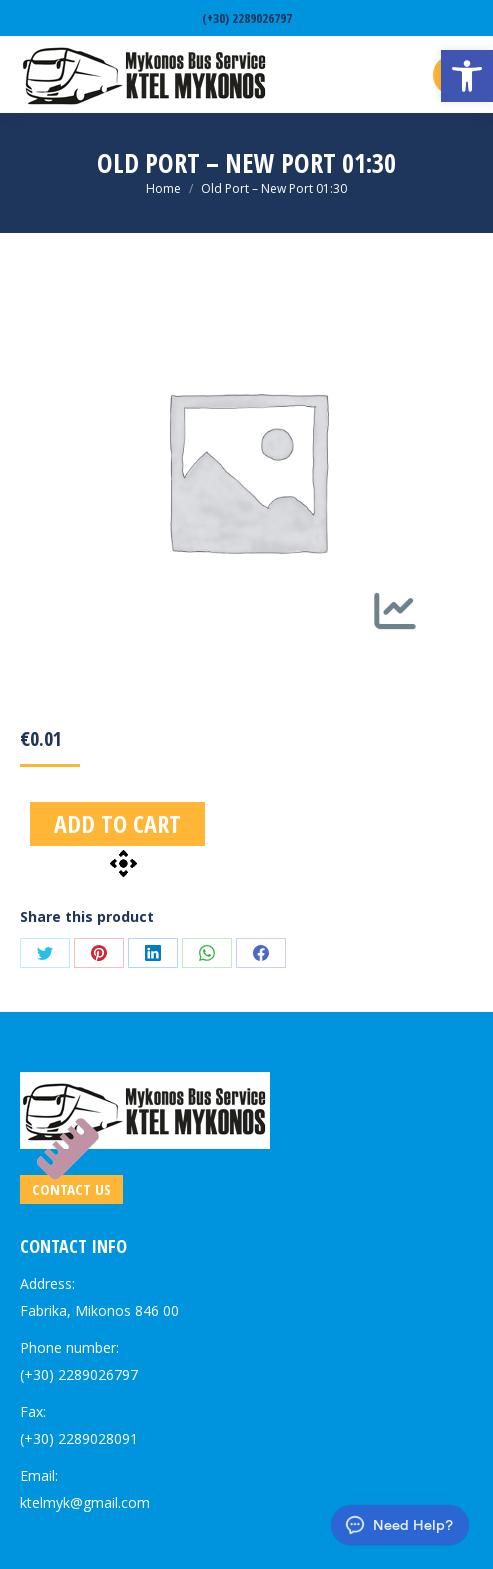  What do you see at coordinates (68, 1149) in the screenshot?
I see `access measurement tools` at bounding box center [68, 1149].